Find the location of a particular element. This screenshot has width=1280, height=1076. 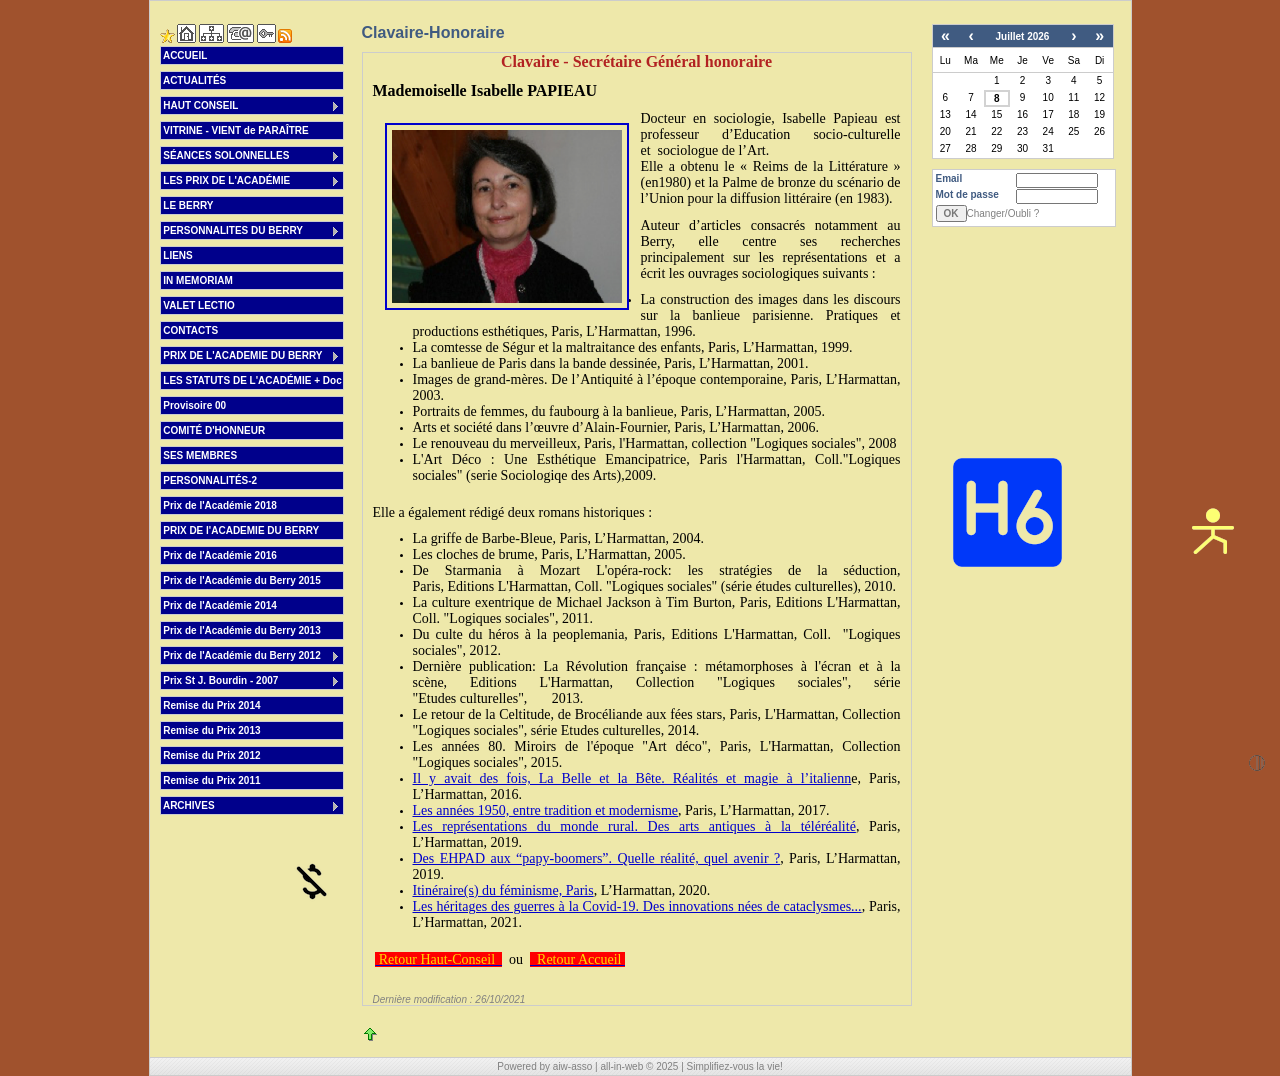

format text as heading level 6 is located at coordinates (1007, 512).